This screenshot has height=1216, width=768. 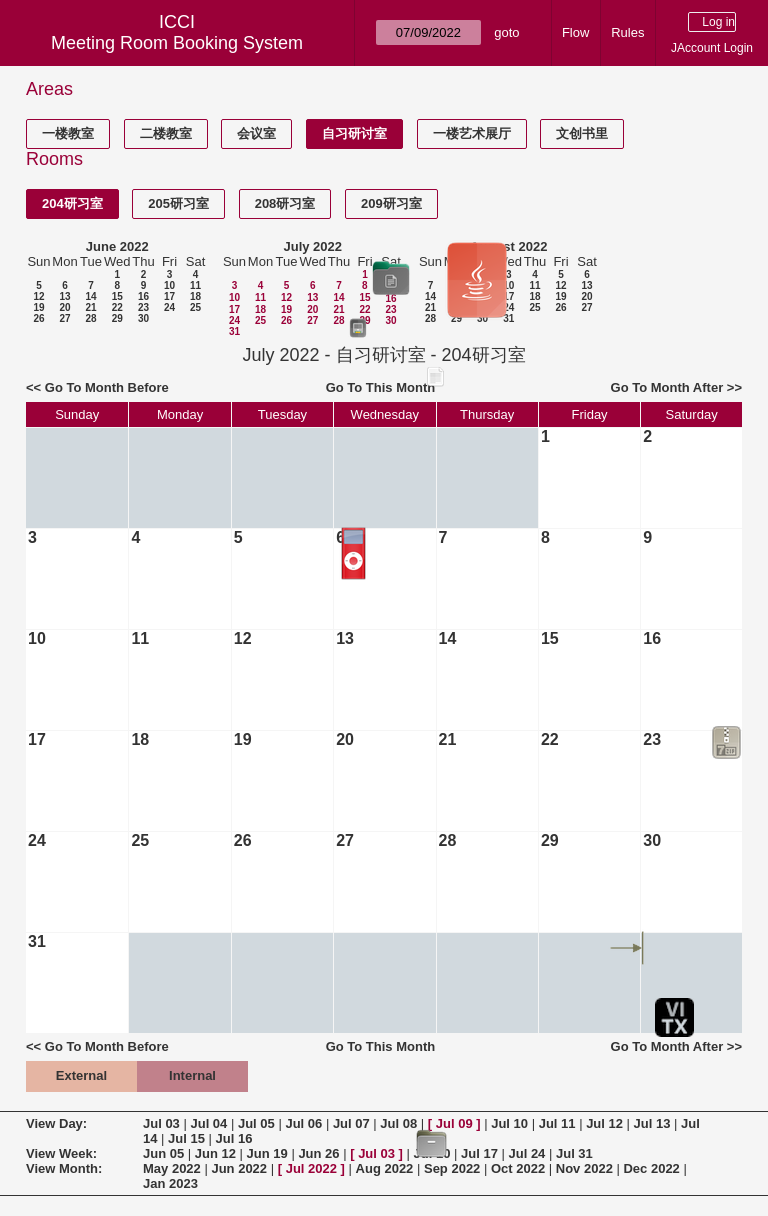 What do you see at coordinates (391, 278) in the screenshot?
I see `open your documents folder` at bounding box center [391, 278].